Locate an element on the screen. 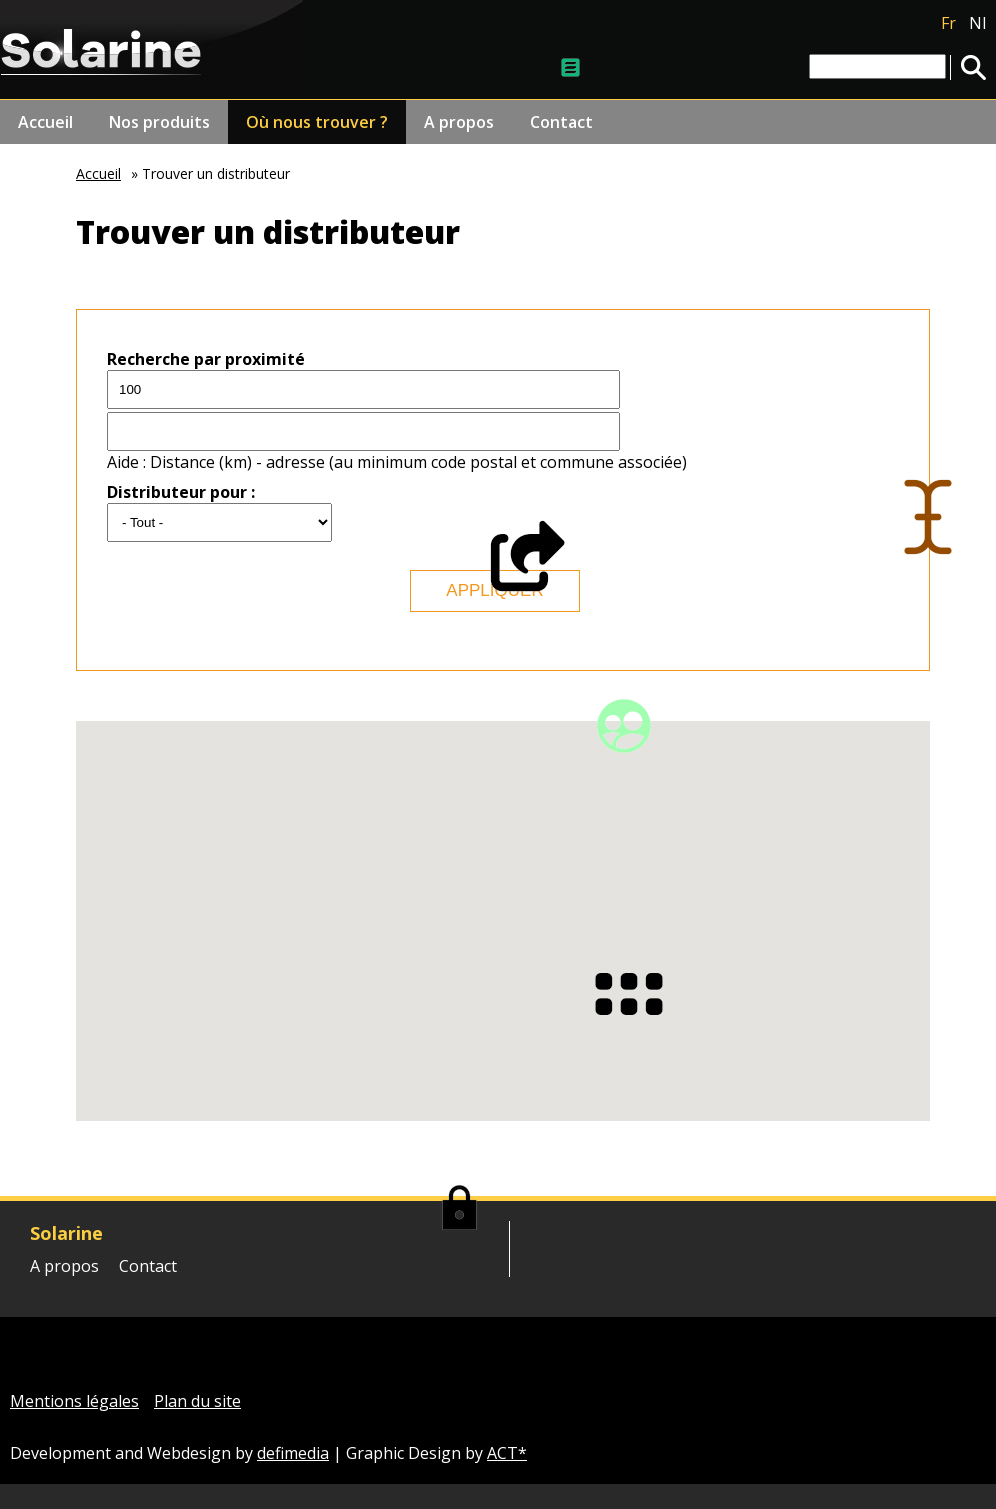 The height and width of the screenshot is (1509, 996). view group or team members is located at coordinates (624, 726).